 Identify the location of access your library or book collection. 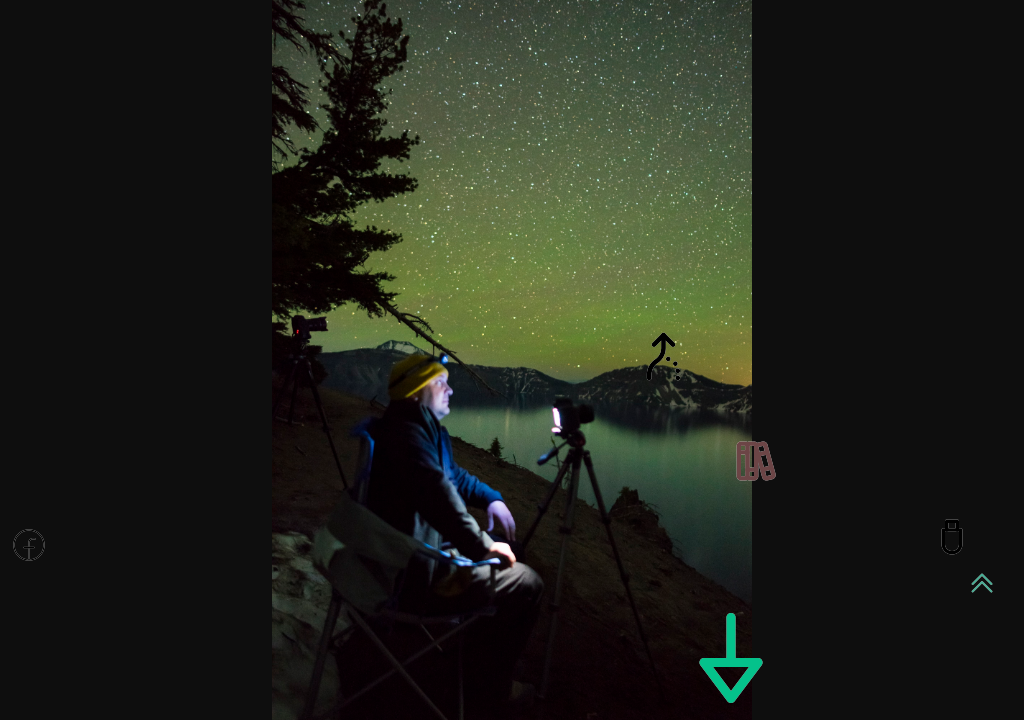
(754, 461).